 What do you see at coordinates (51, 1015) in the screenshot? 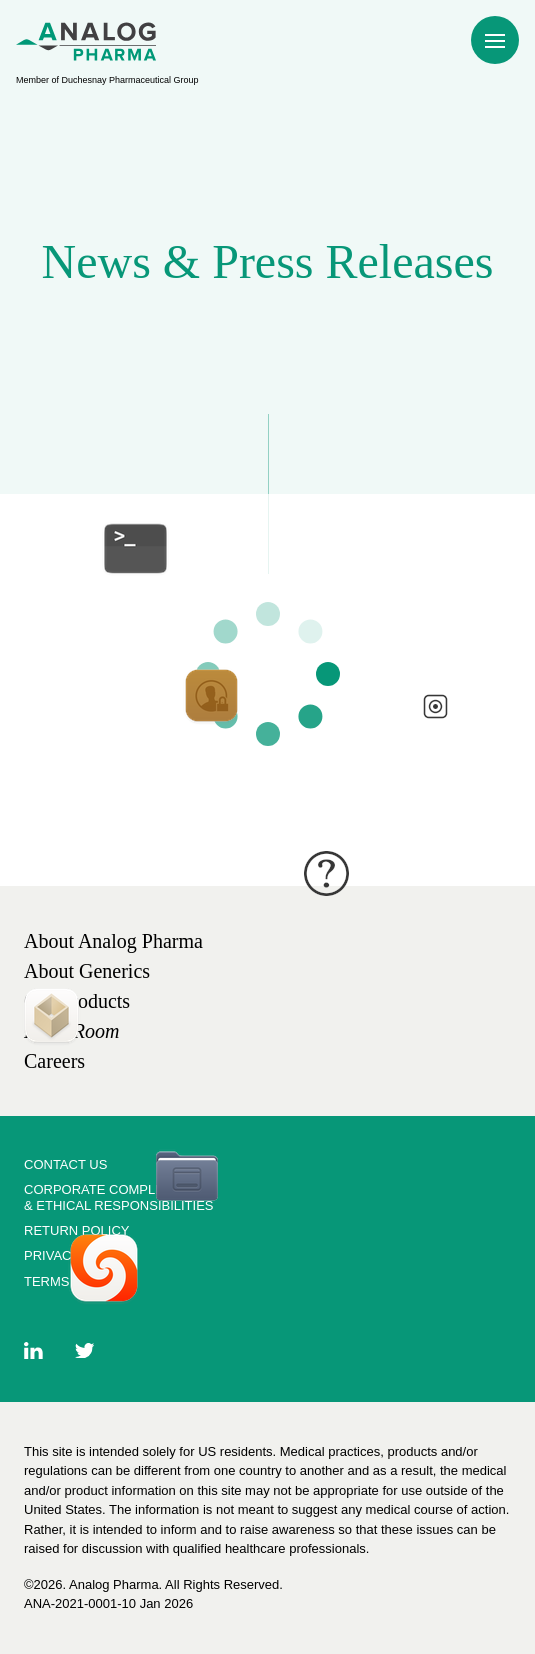
I see `open flatpak software manager` at bounding box center [51, 1015].